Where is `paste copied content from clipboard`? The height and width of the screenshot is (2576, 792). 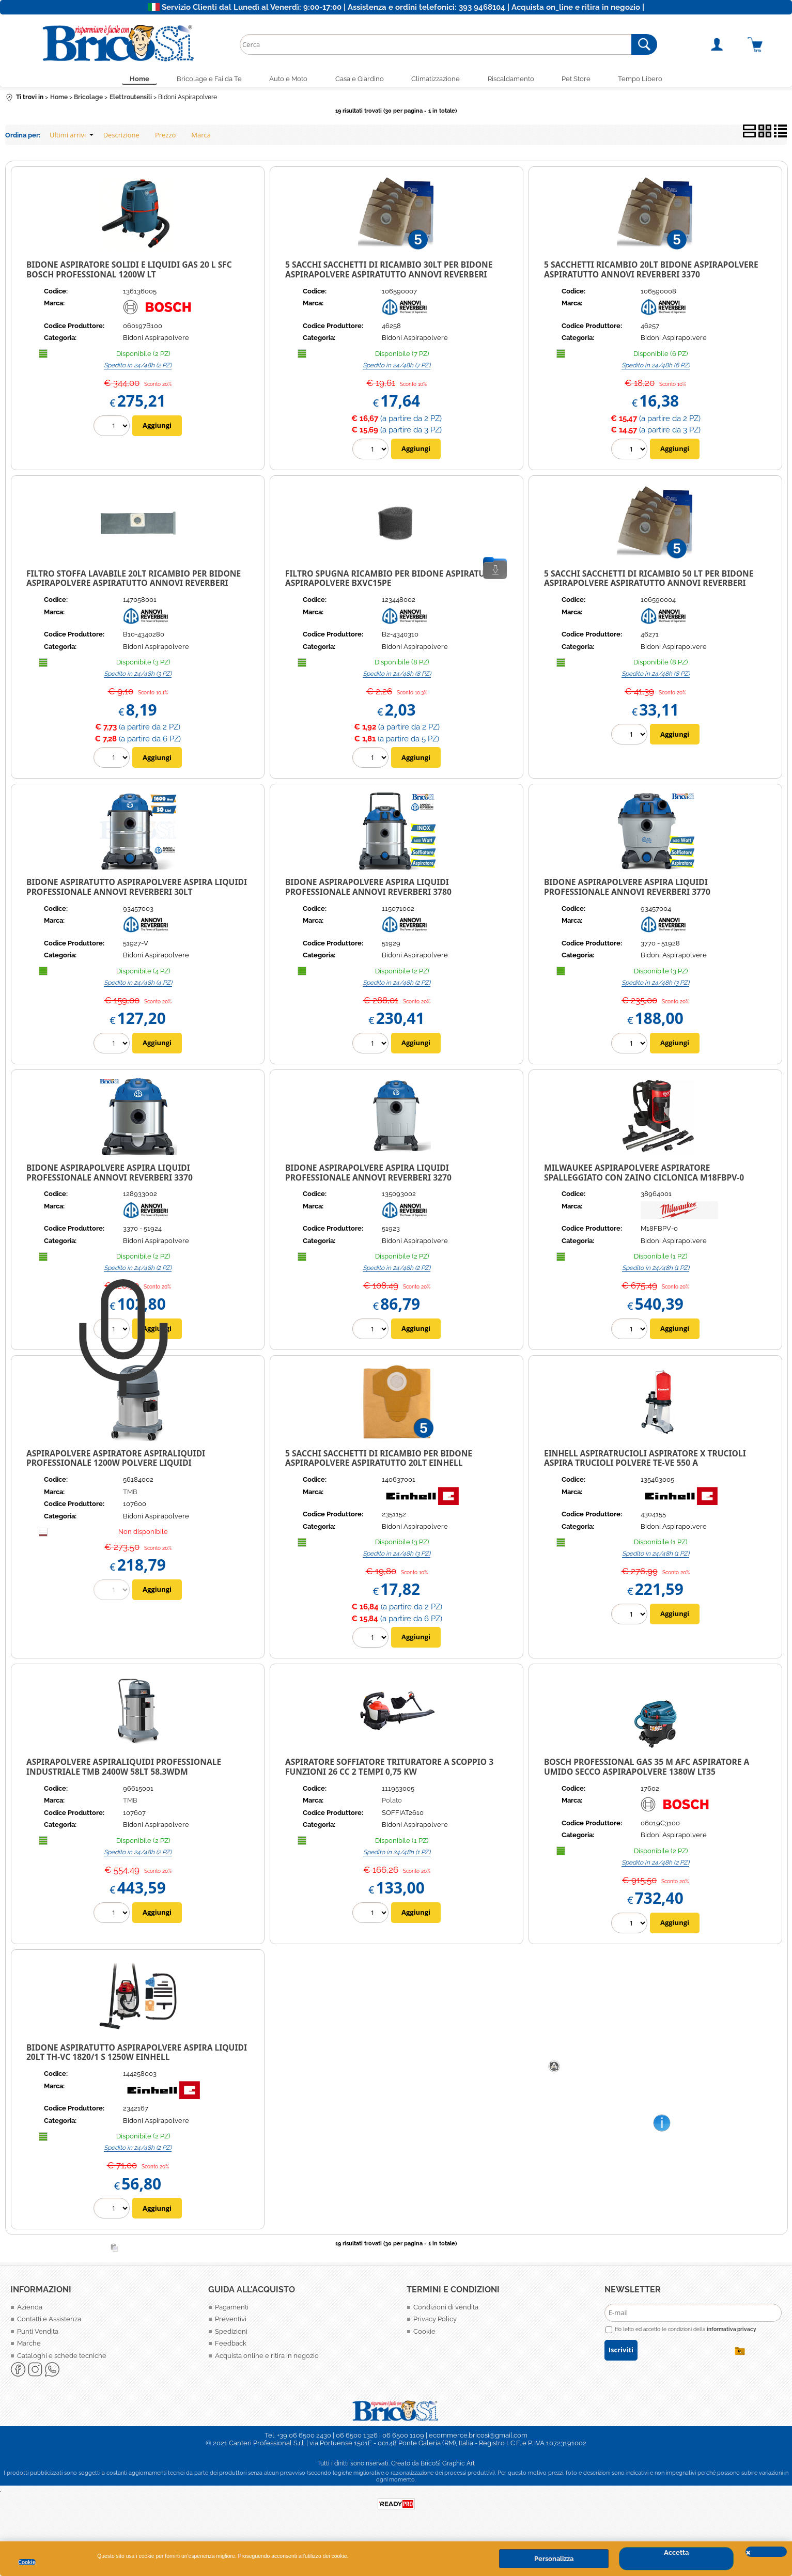
paste copied content from clipboard is located at coordinates (114, 2247).